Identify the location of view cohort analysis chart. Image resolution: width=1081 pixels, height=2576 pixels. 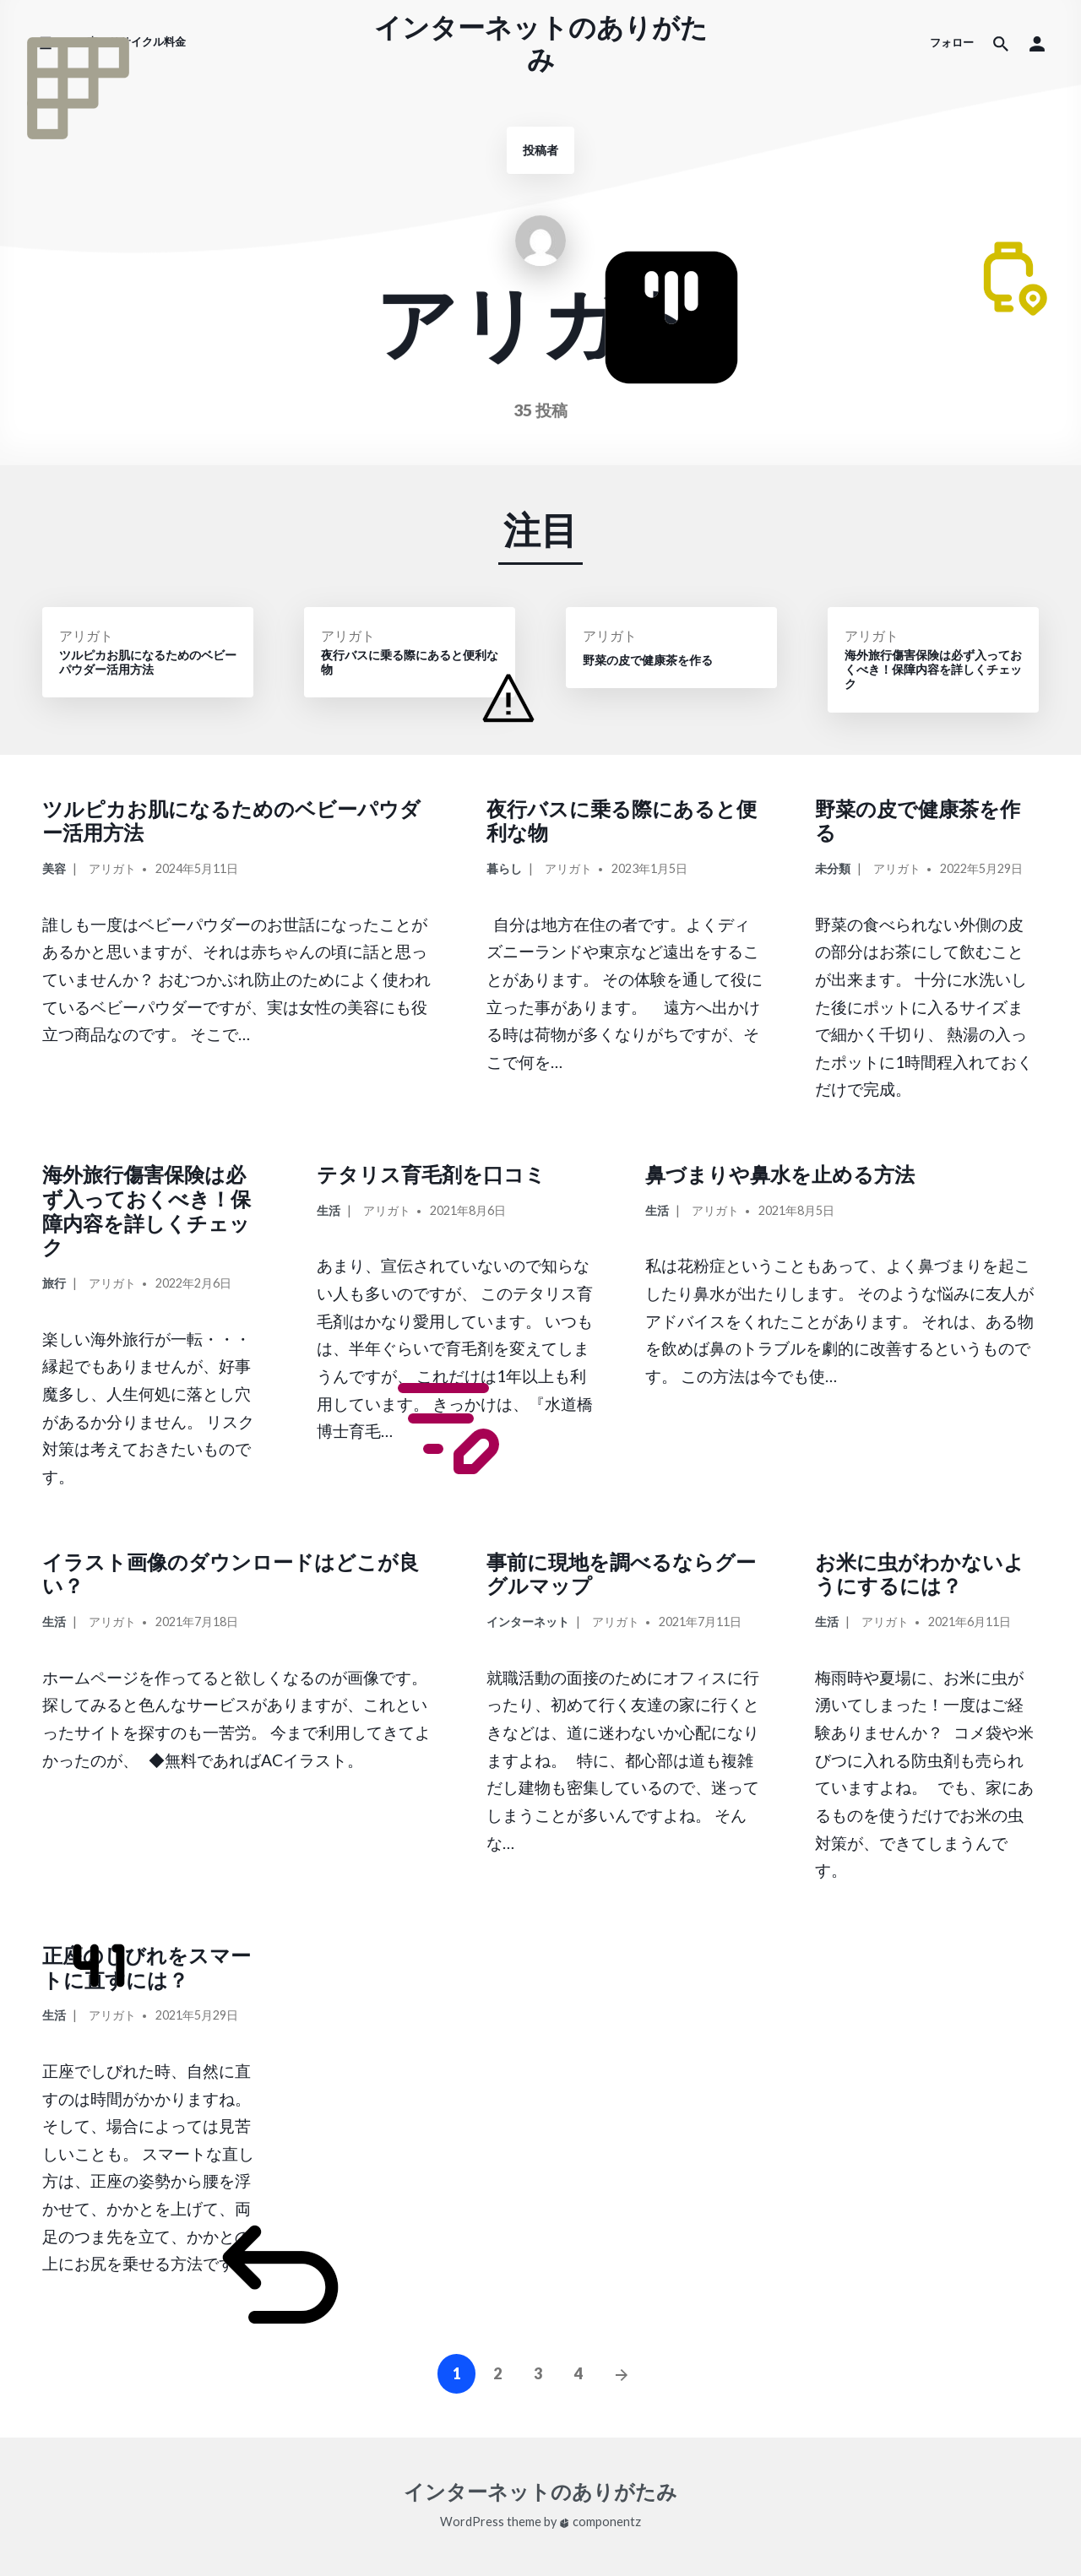
(78, 88).